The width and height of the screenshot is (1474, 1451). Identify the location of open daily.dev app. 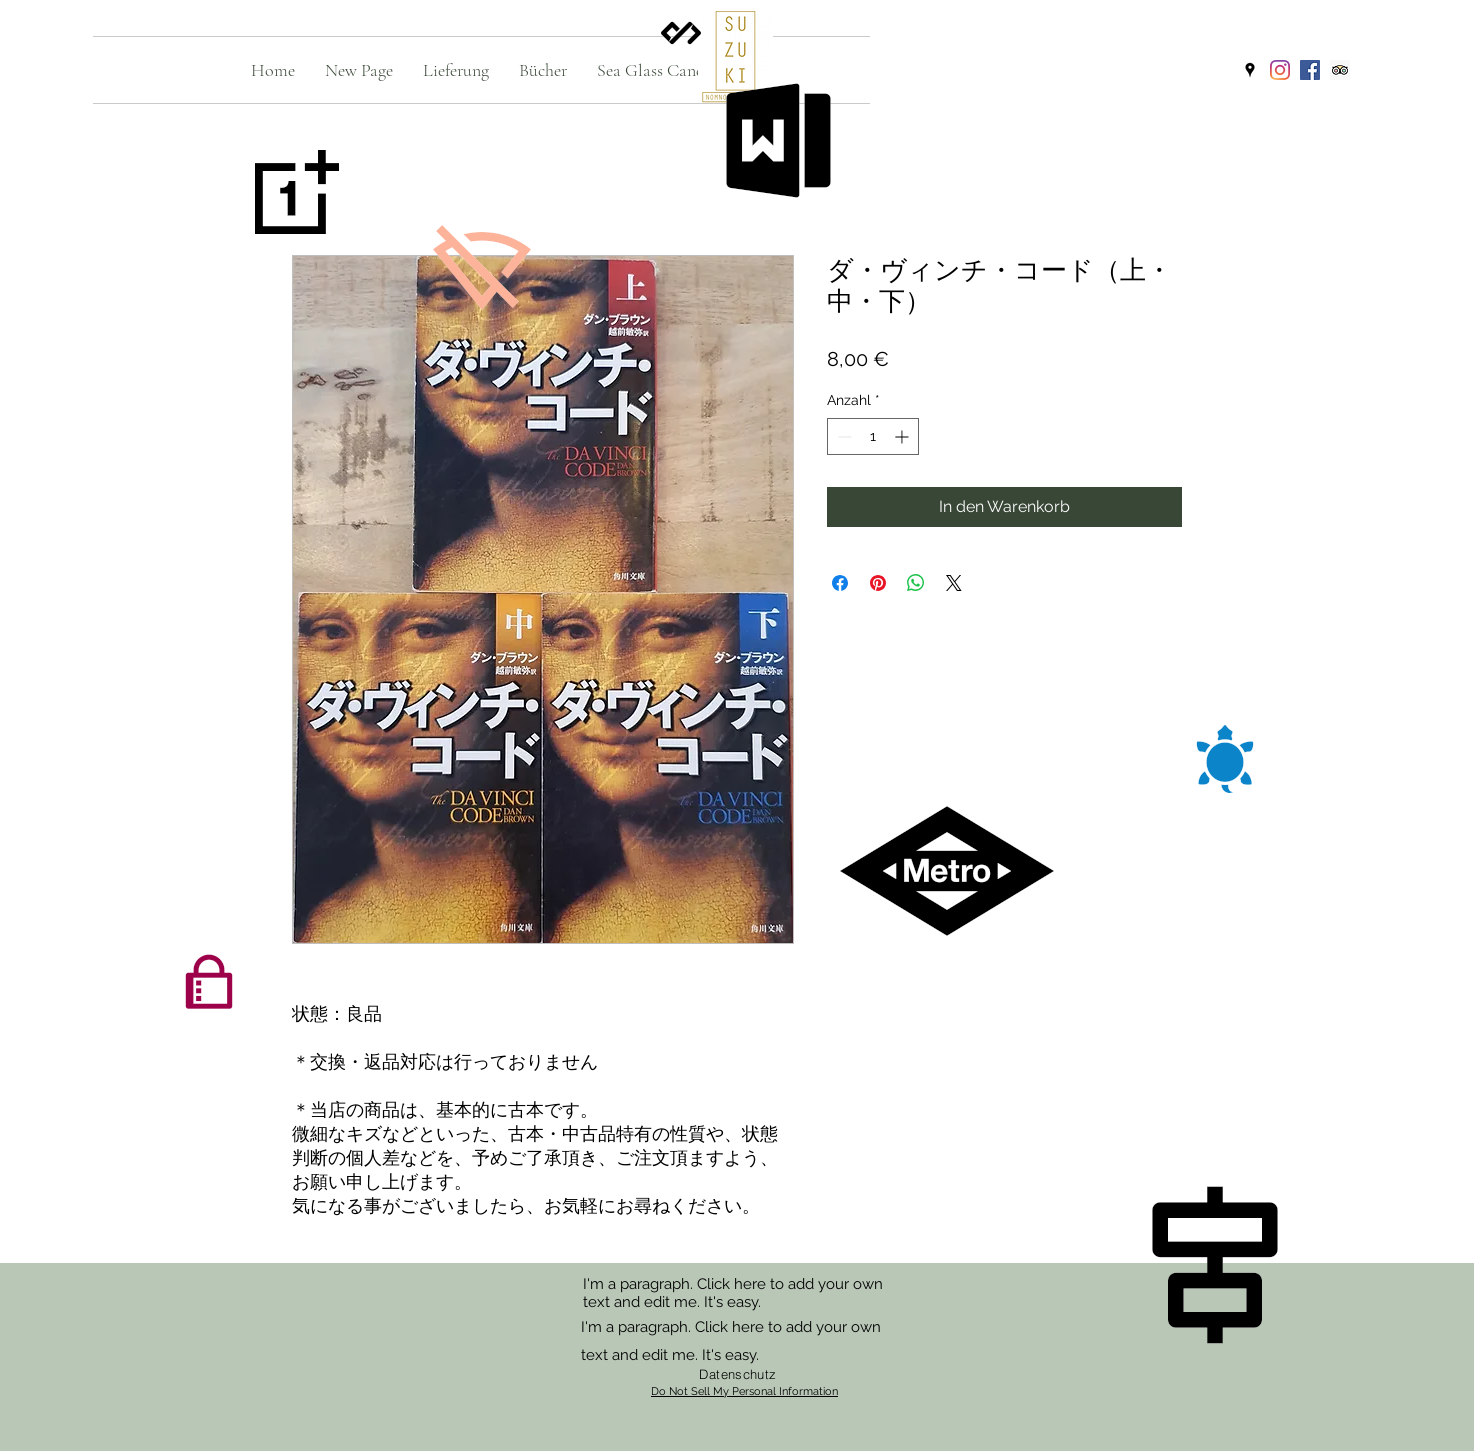
(681, 33).